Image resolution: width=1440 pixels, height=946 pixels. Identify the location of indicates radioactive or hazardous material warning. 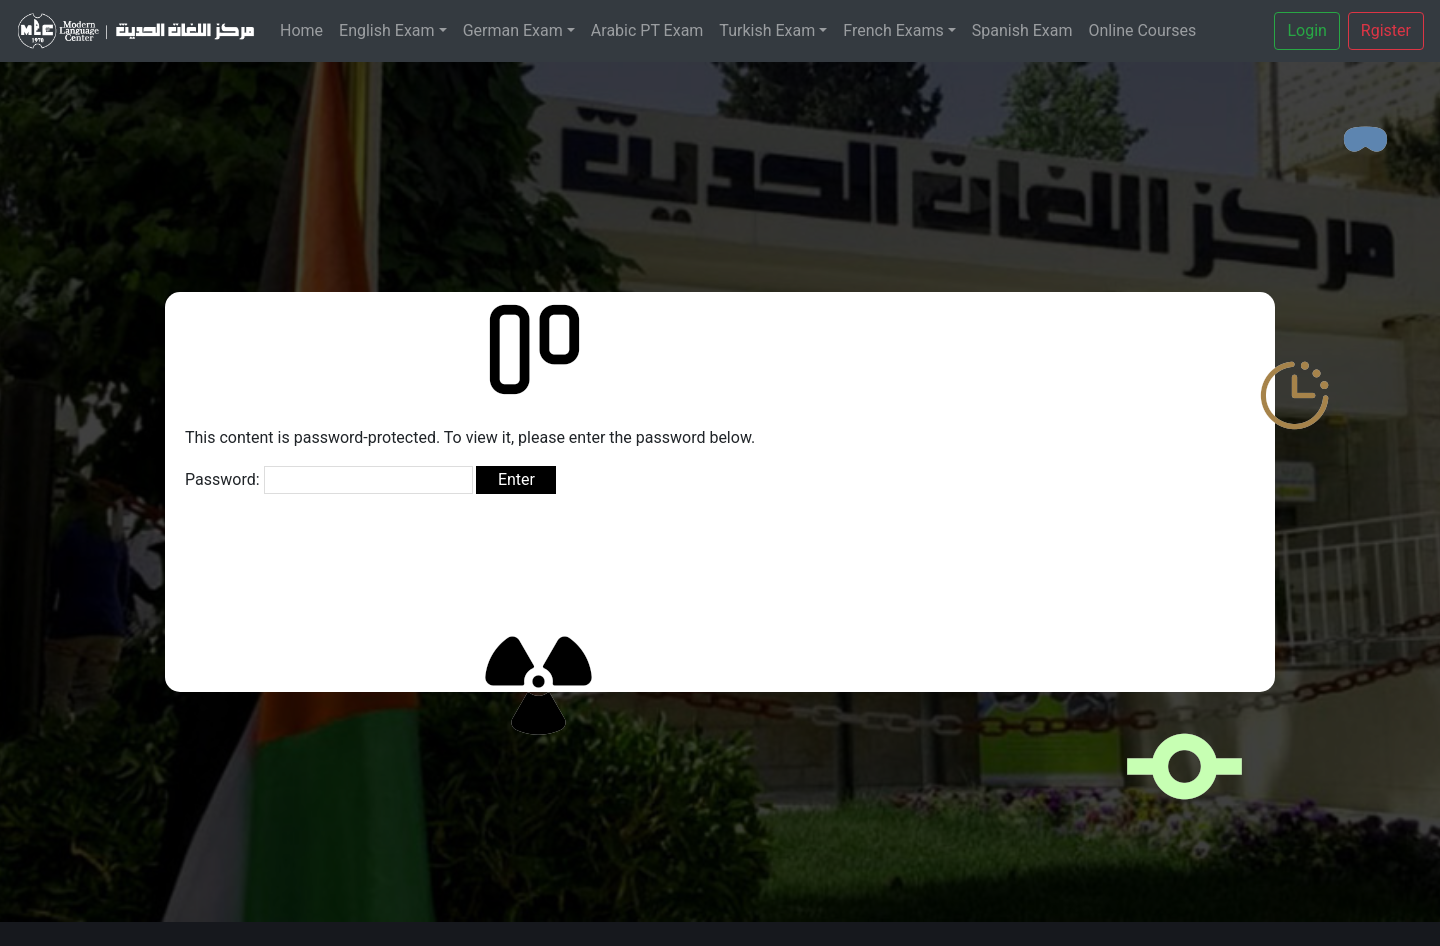
(538, 681).